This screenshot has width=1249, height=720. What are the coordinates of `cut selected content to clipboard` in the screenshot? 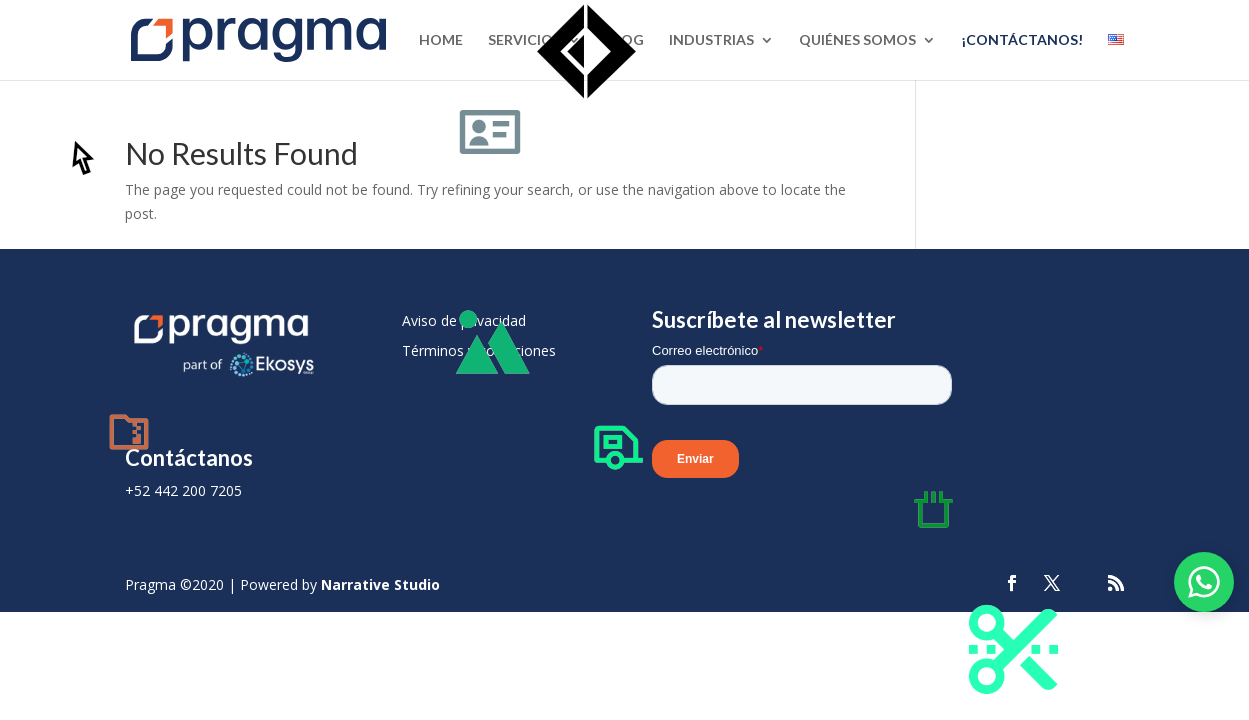 It's located at (1013, 649).